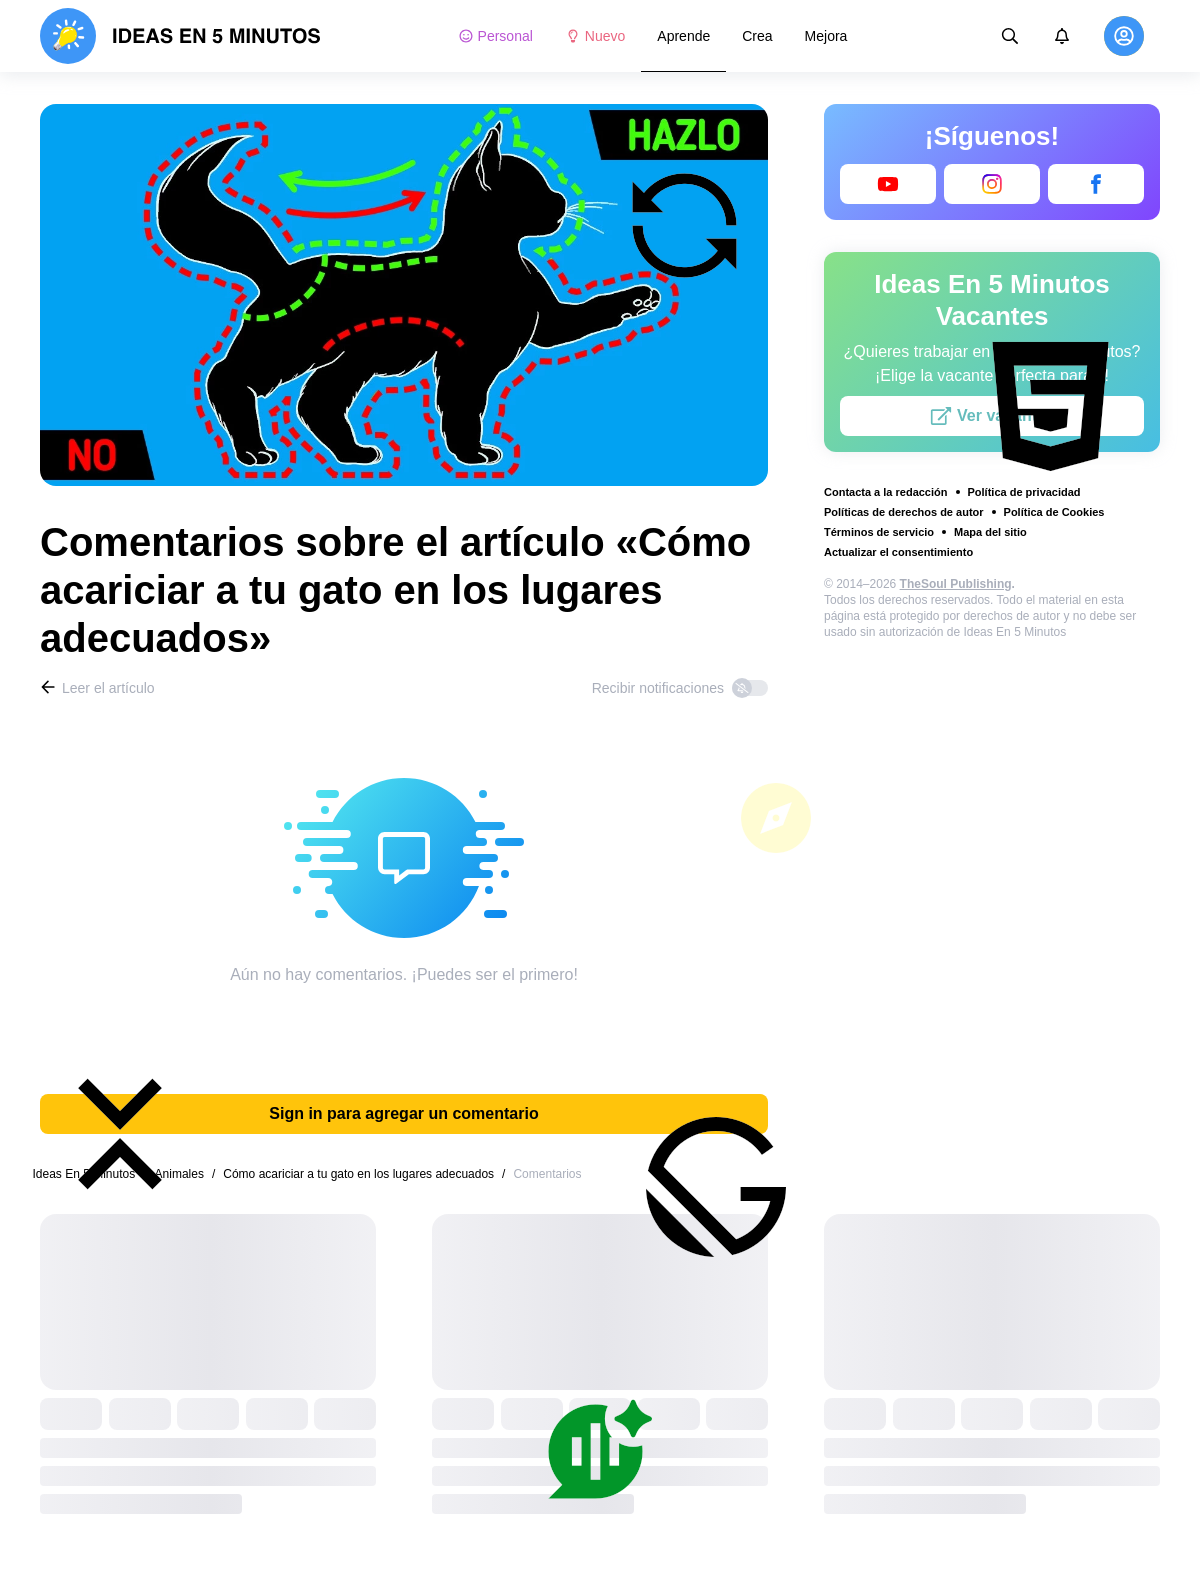  What do you see at coordinates (595, 1451) in the screenshot?
I see `start a voice conversation with AI assistant` at bounding box center [595, 1451].